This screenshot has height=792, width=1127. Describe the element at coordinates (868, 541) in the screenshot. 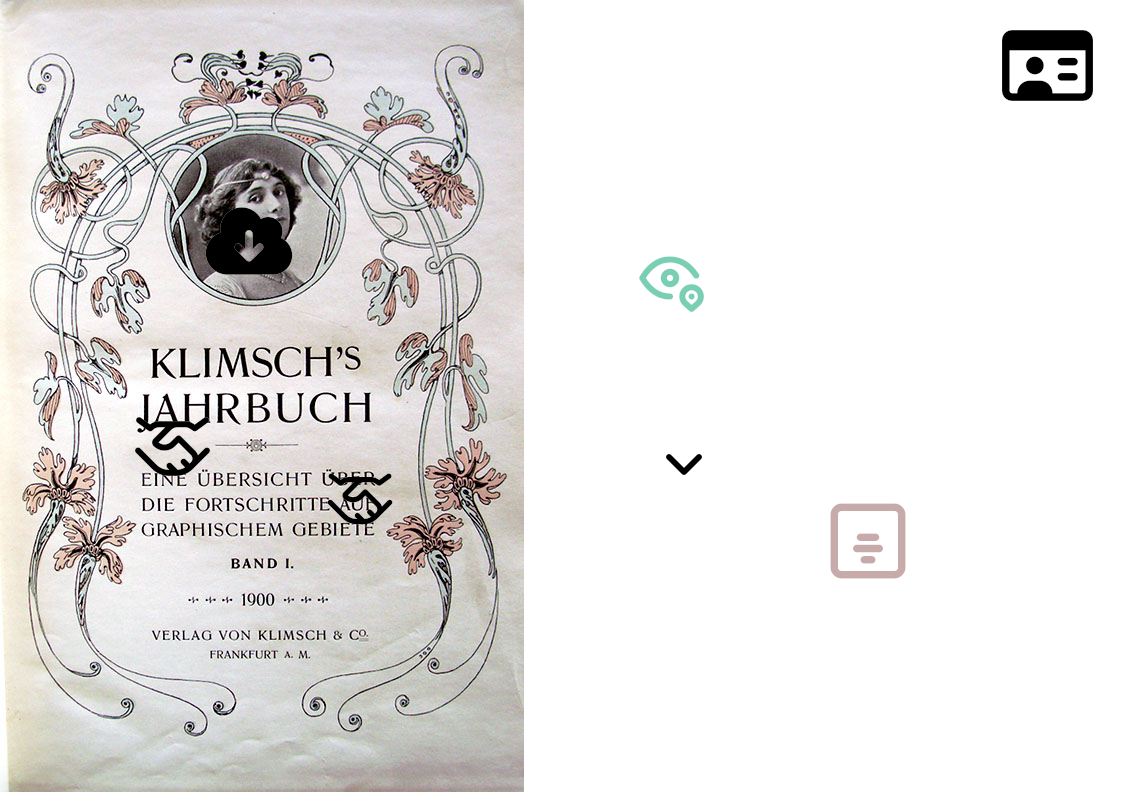

I see `align content to bottom center of container` at that location.